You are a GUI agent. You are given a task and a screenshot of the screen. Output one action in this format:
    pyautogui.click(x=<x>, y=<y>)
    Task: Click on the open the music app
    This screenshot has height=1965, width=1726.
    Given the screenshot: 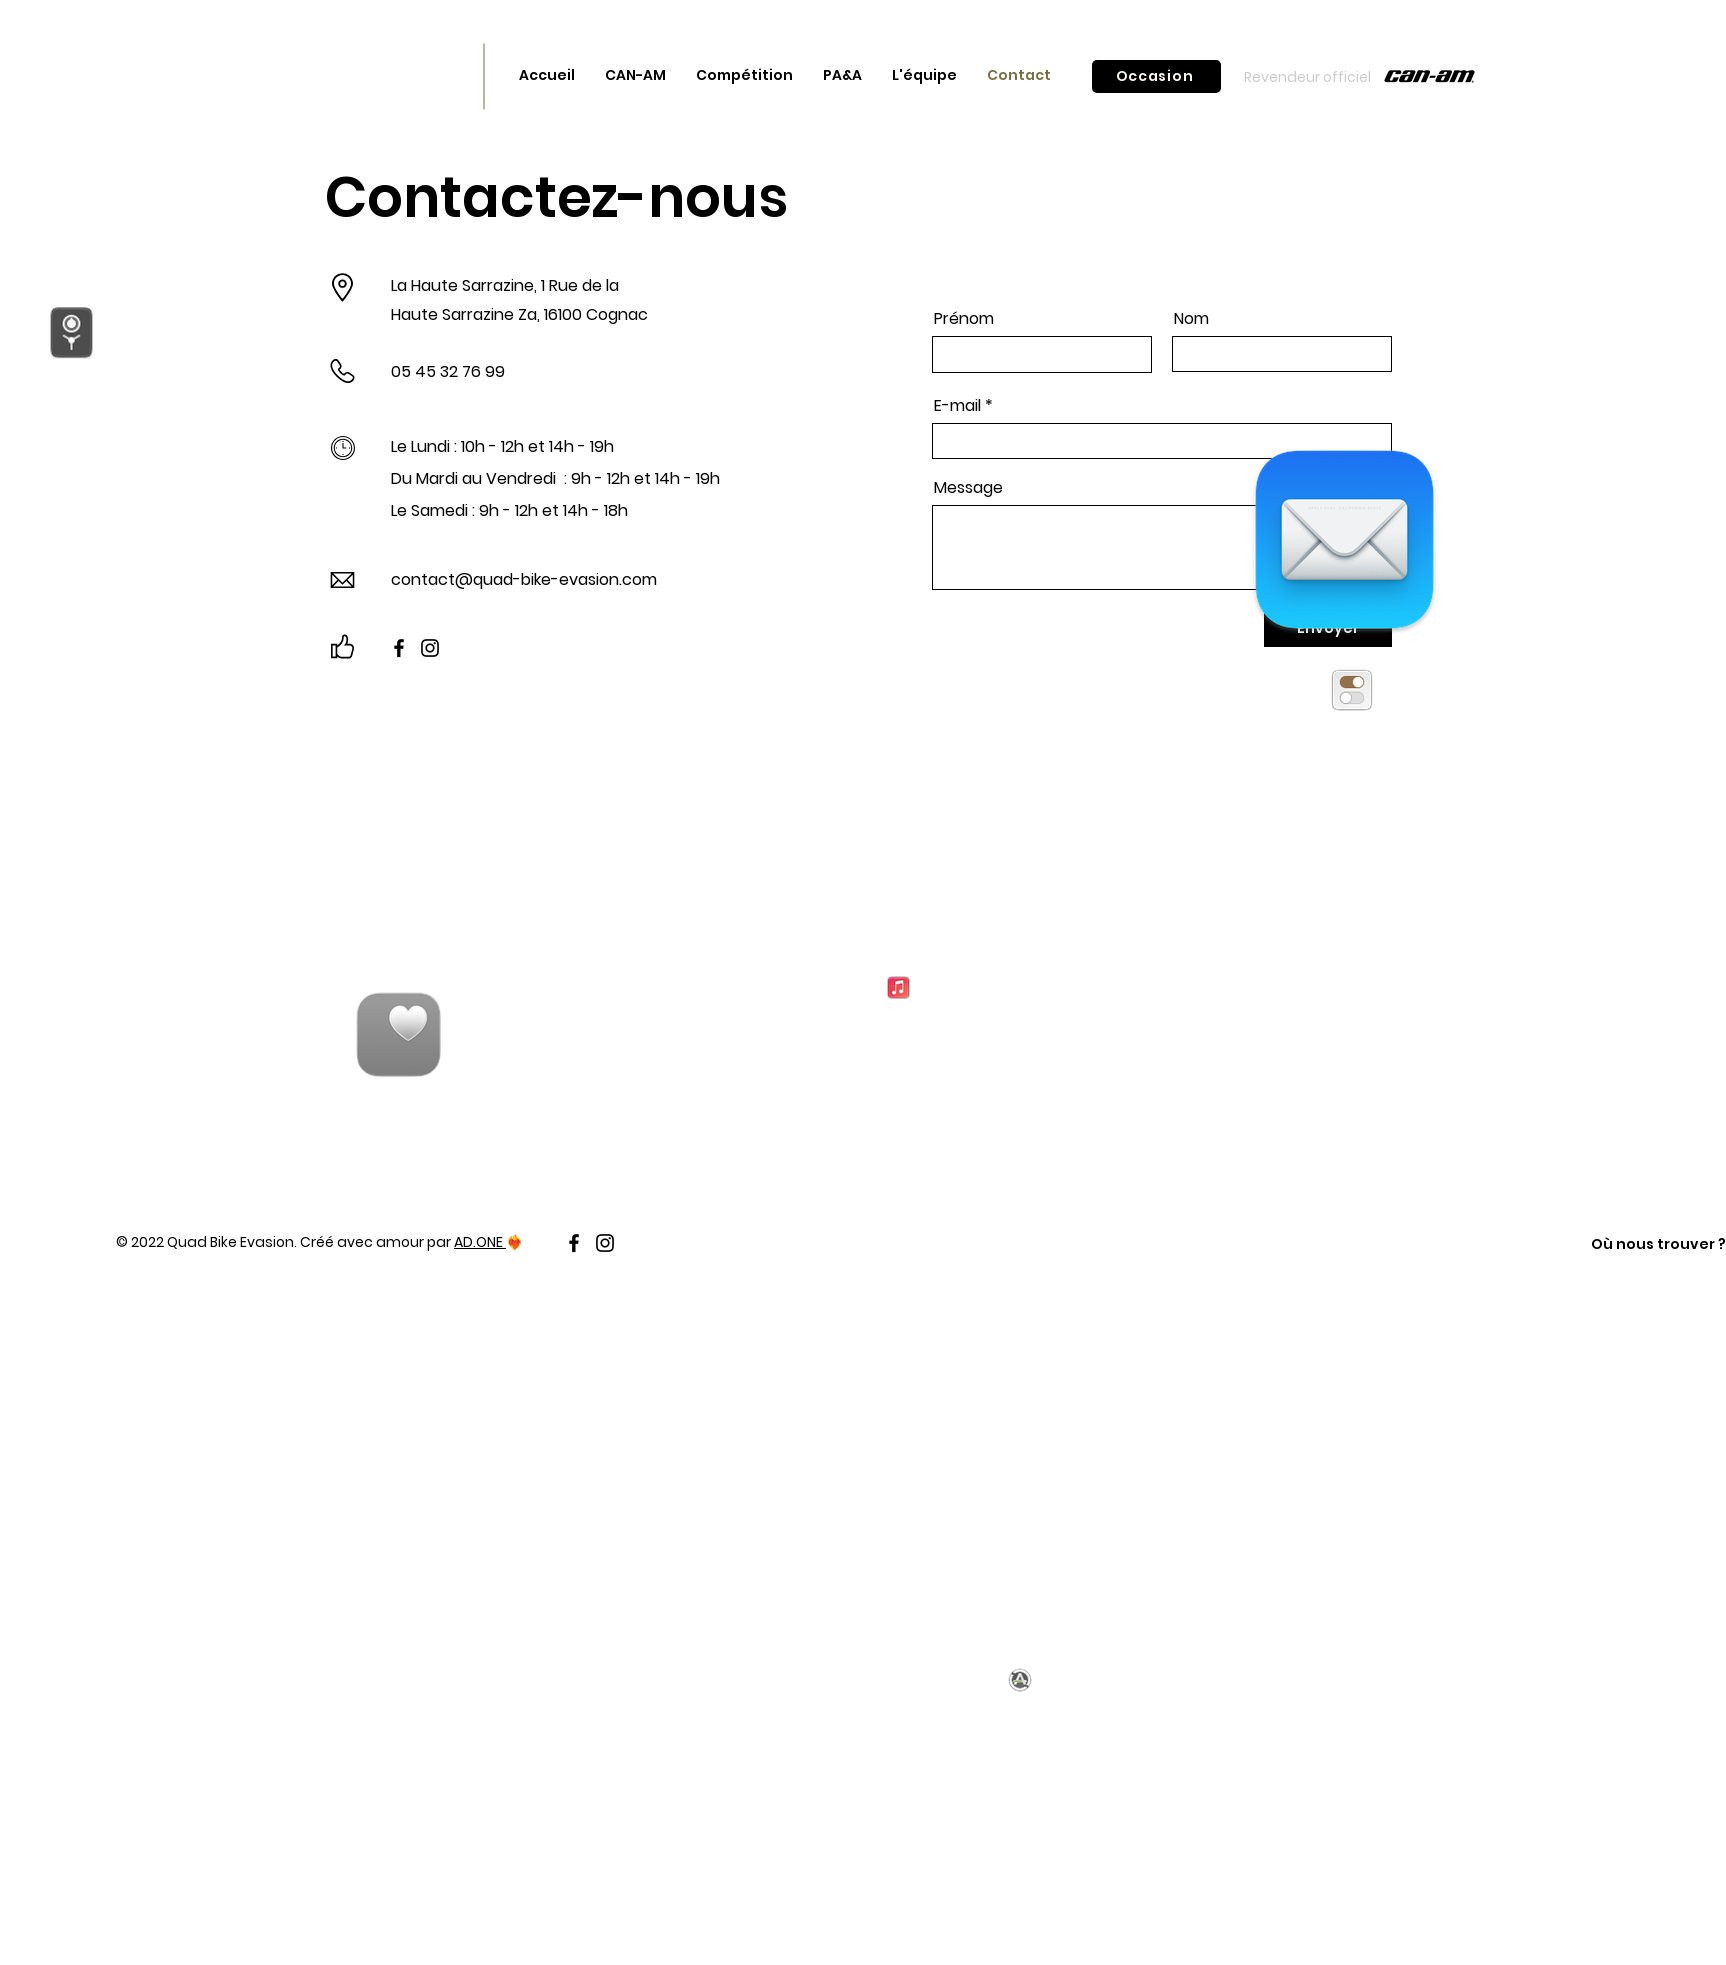 What is the action you would take?
    pyautogui.click(x=898, y=987)
    